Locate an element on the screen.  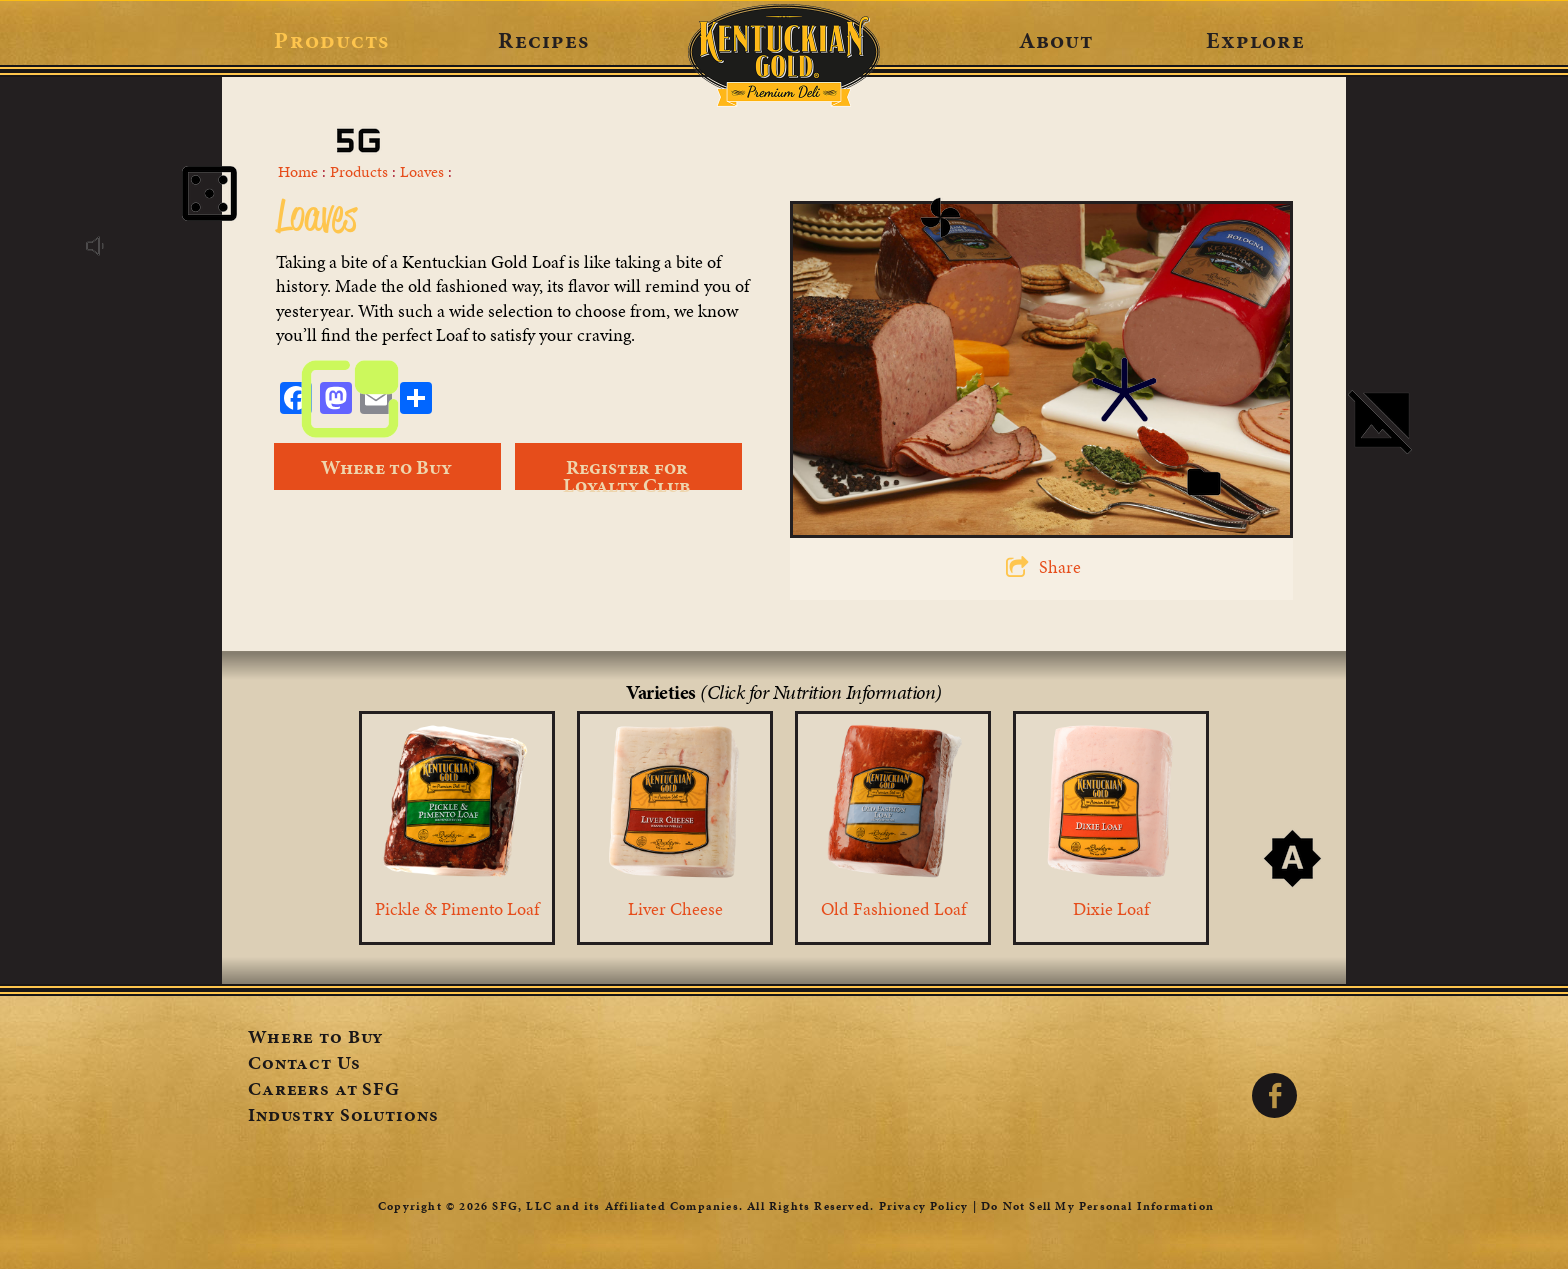
enable automatic brightness adjustment is located at coordinates (1292, 858).